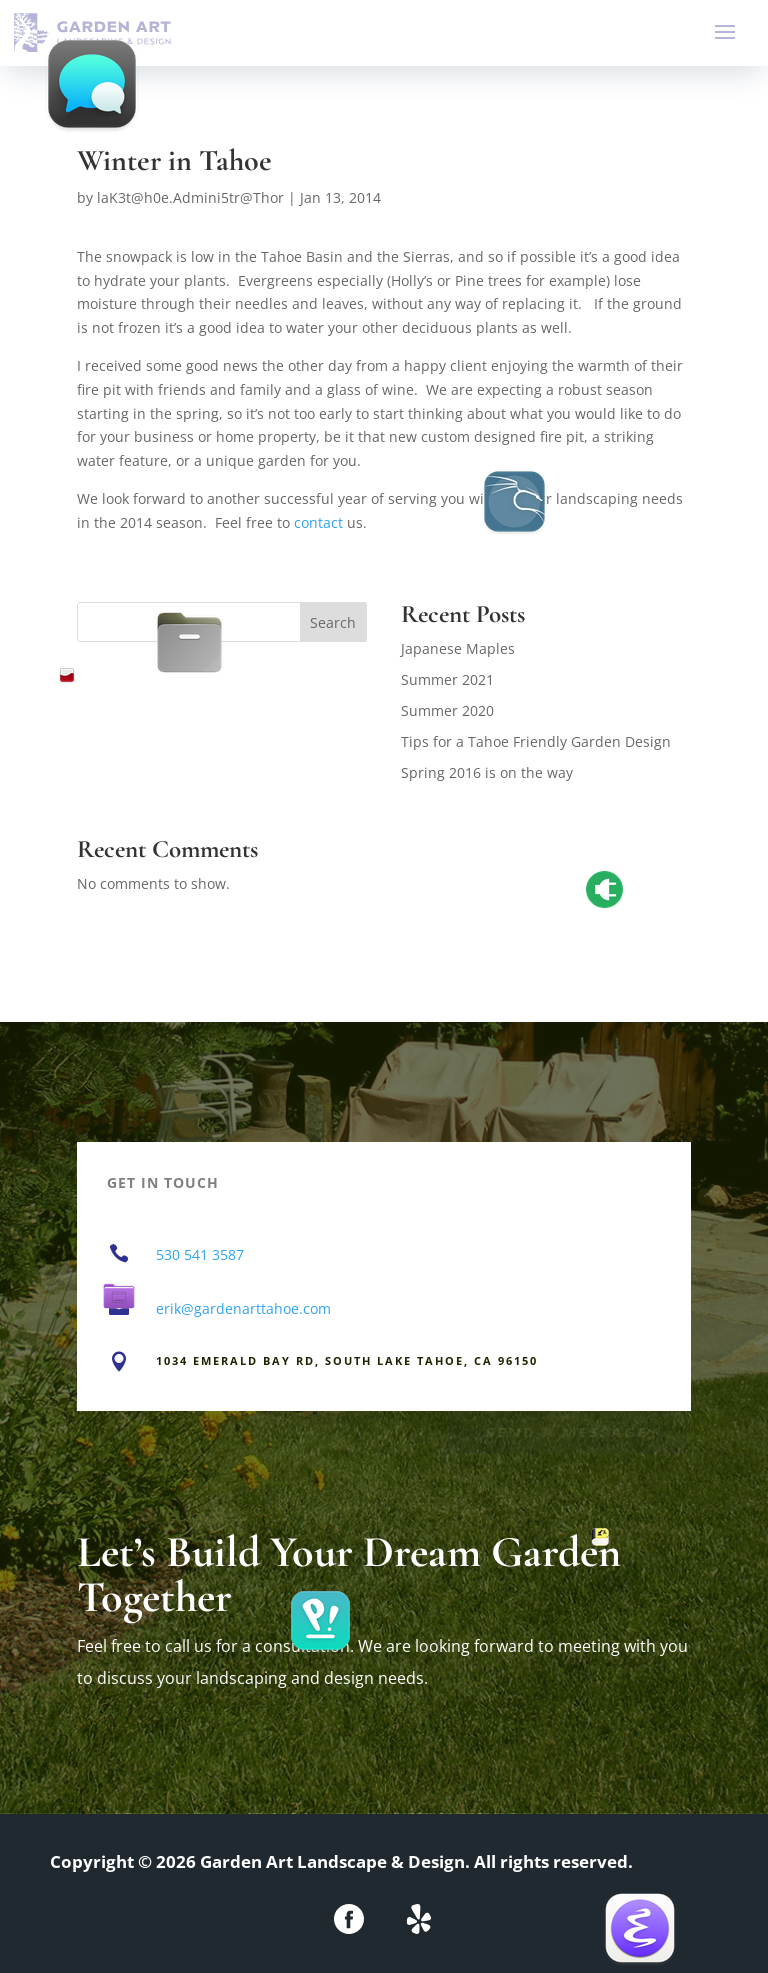  Describe the element at coordinates (640, 1928) in the screenshot. I see `open emacs text editor` at that location.